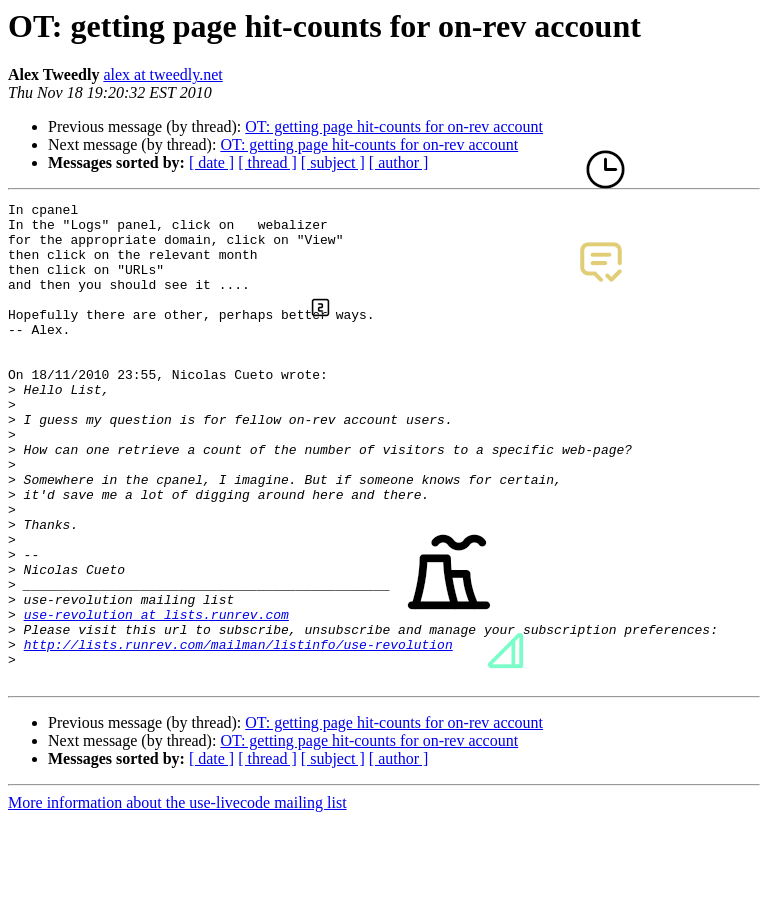  Describe the element at coordinates (605, 169) in the screenshot. I see `view time or clock settings` at that location.